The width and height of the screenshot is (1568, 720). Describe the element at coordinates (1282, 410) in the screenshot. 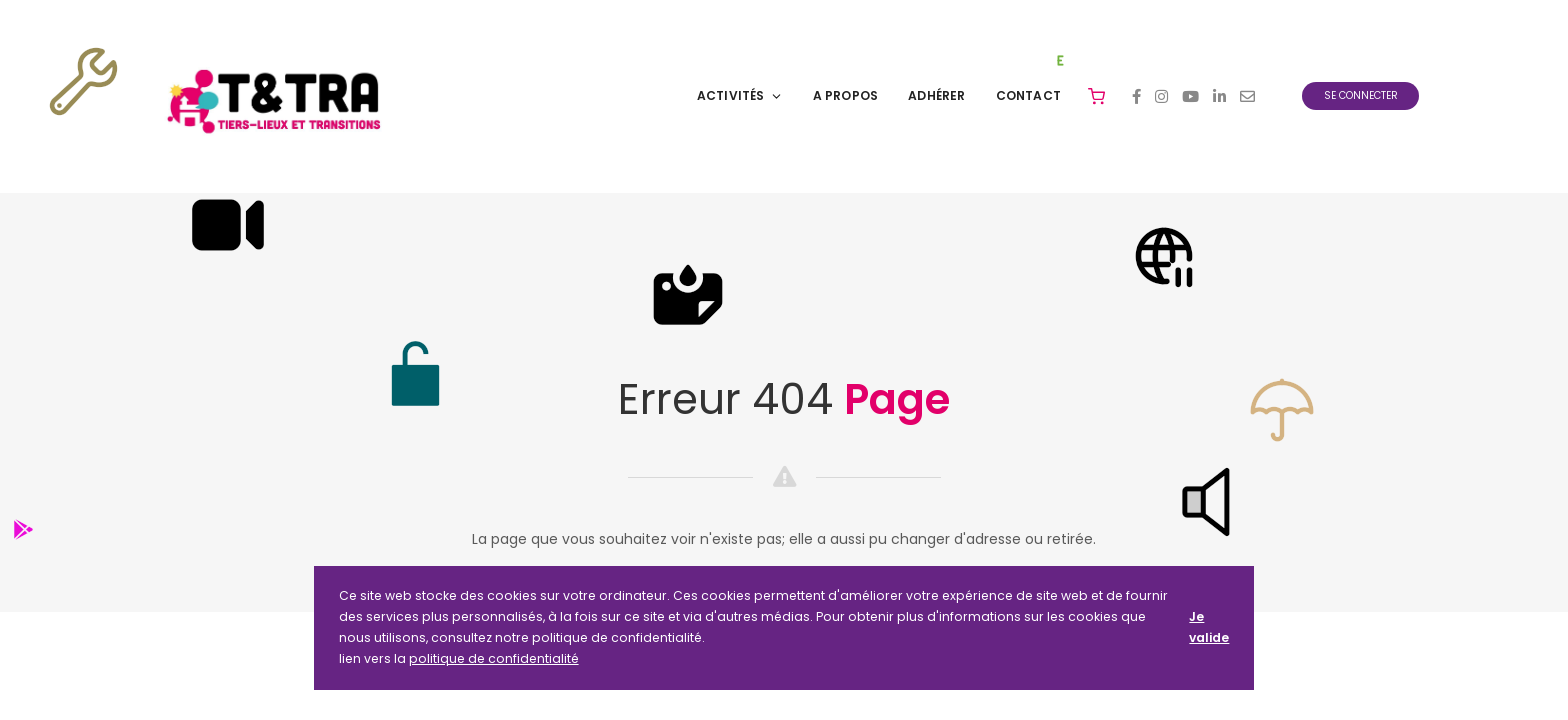

I see `view weather protection or rain forecast` at that location.